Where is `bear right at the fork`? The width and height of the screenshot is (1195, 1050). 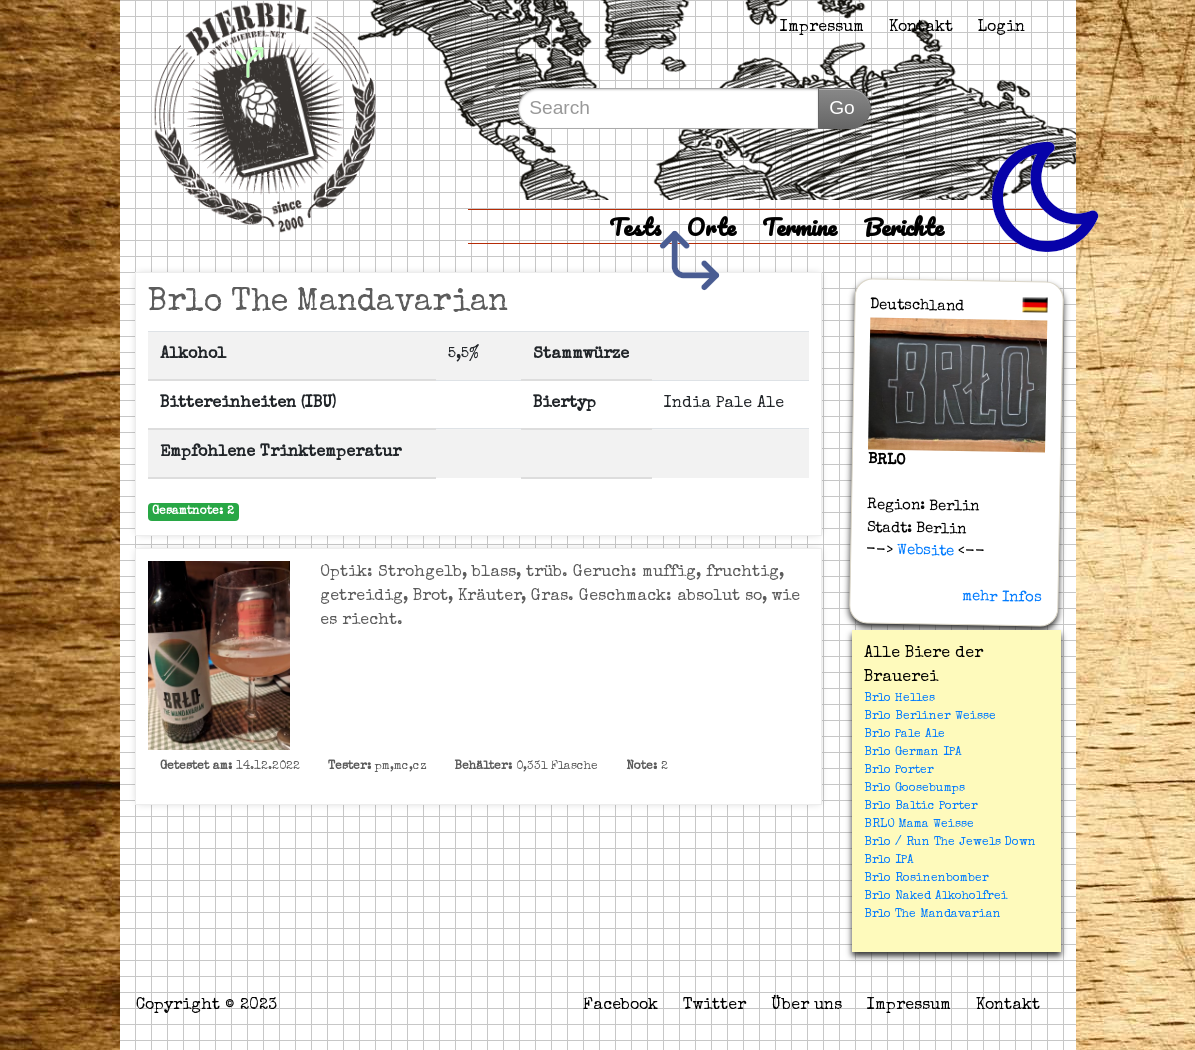
bear right at the fork is located at coordinates (249, 62).